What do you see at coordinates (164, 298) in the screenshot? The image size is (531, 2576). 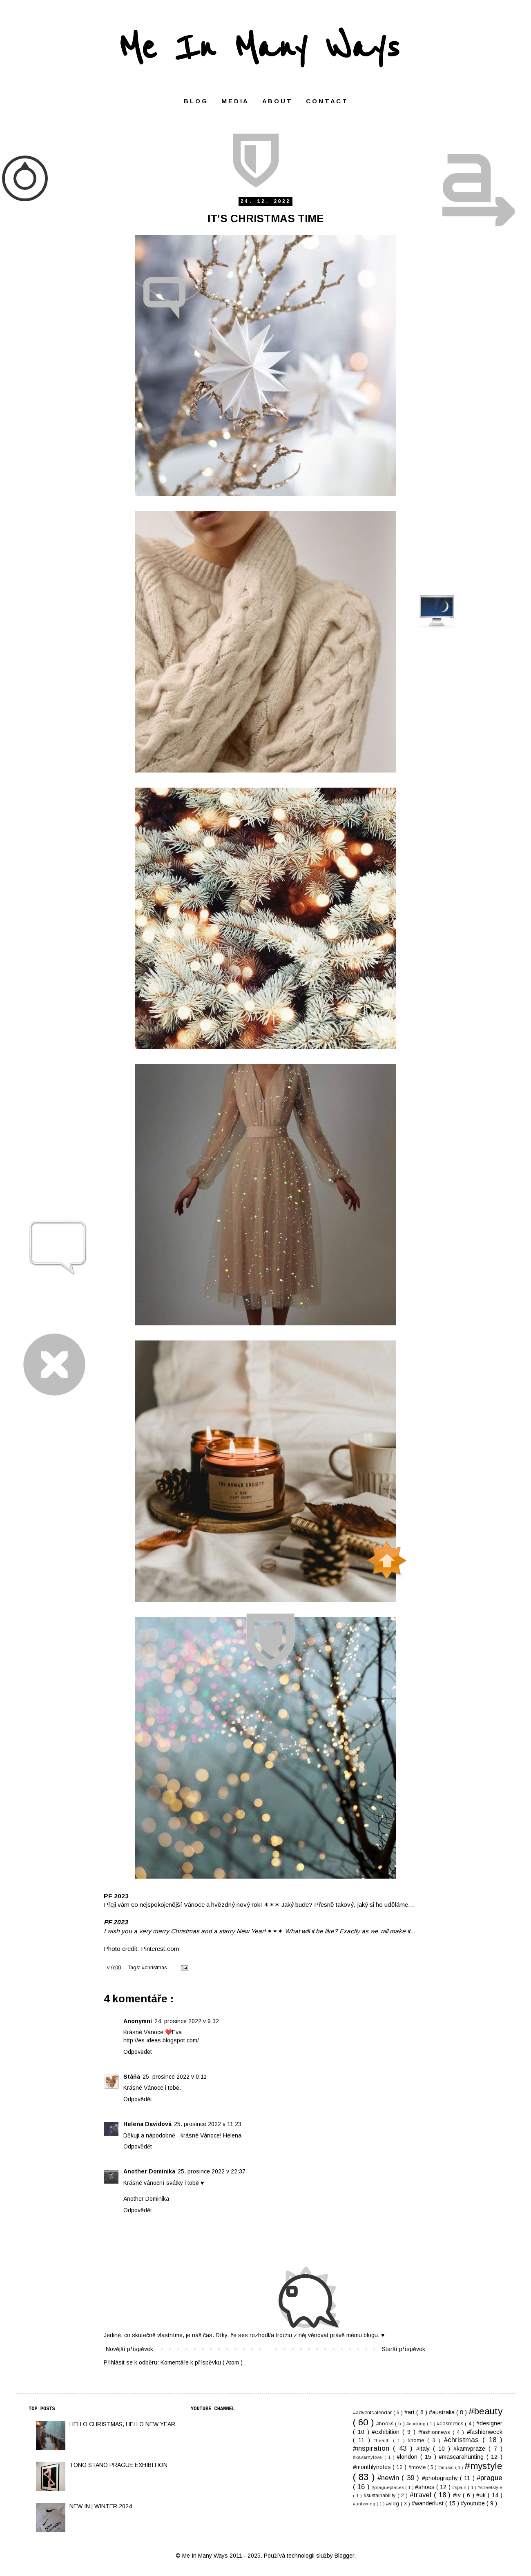 I see `set your status to invisible or offline` at bounding box center [164, 298].